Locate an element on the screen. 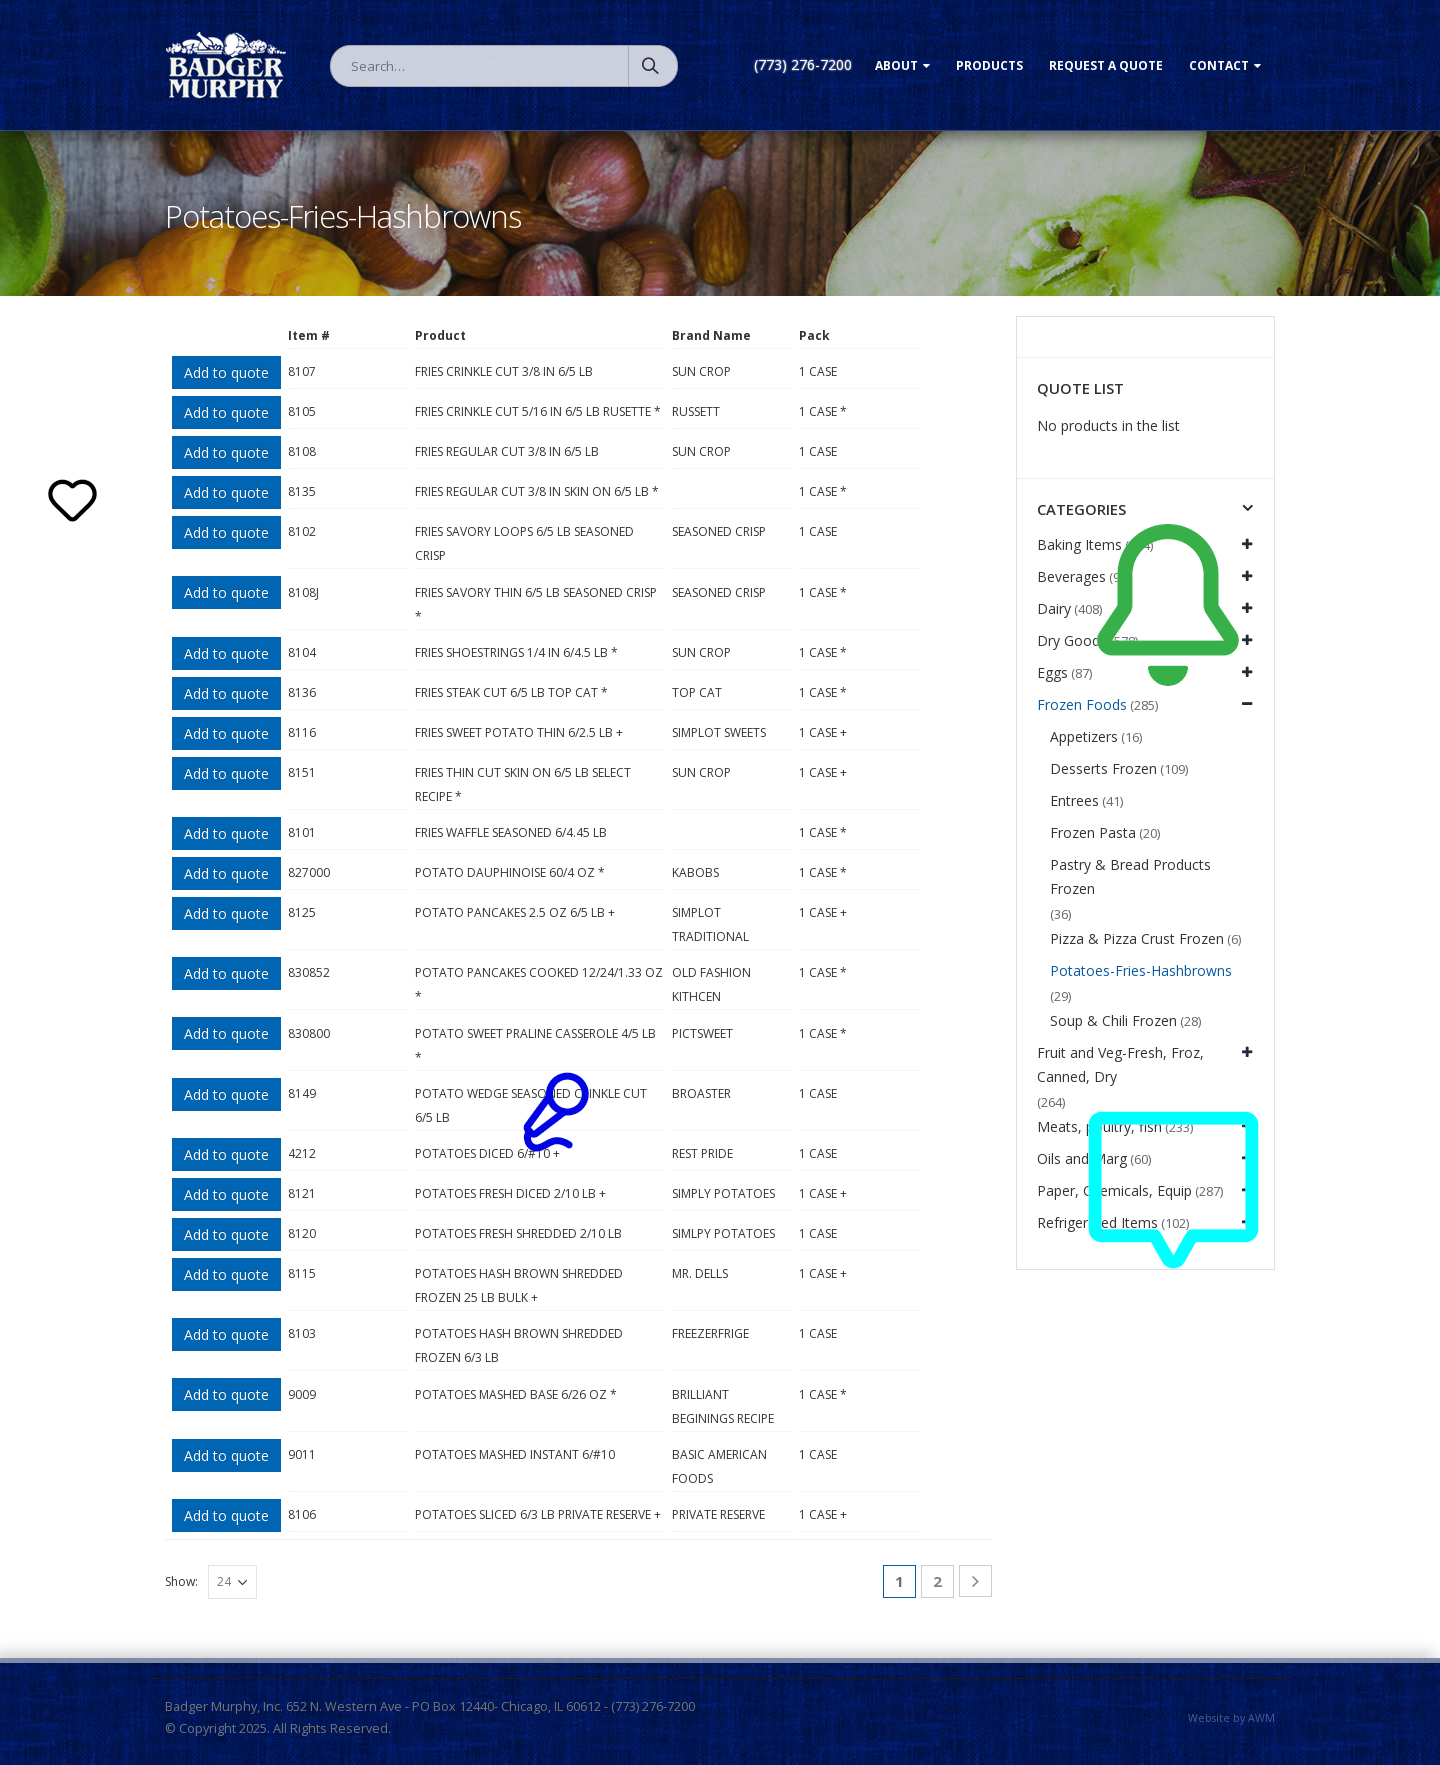 This screenshot has height=1765, width=1440. open chat or messaging is located at coordinates (1173, 1183).